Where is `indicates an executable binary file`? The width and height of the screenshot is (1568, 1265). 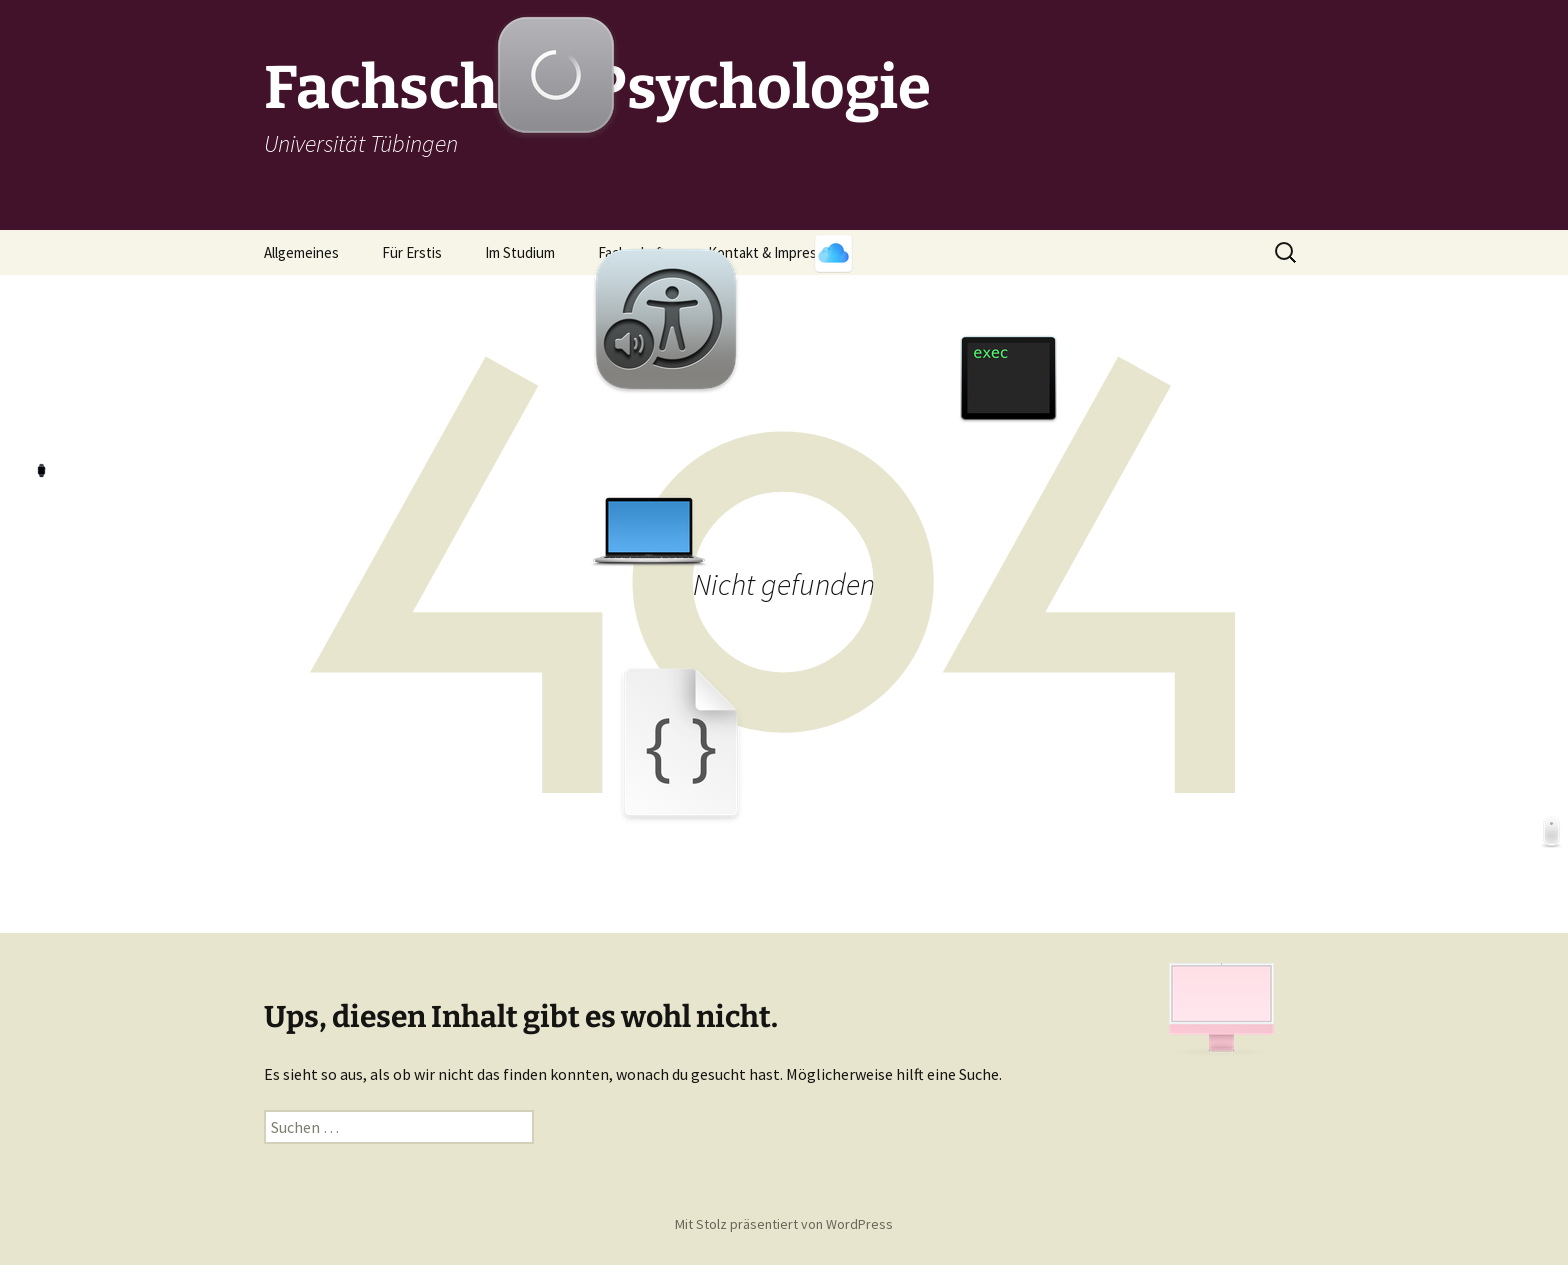
indicates an executable binary file is located at coordinates (1008, 378).